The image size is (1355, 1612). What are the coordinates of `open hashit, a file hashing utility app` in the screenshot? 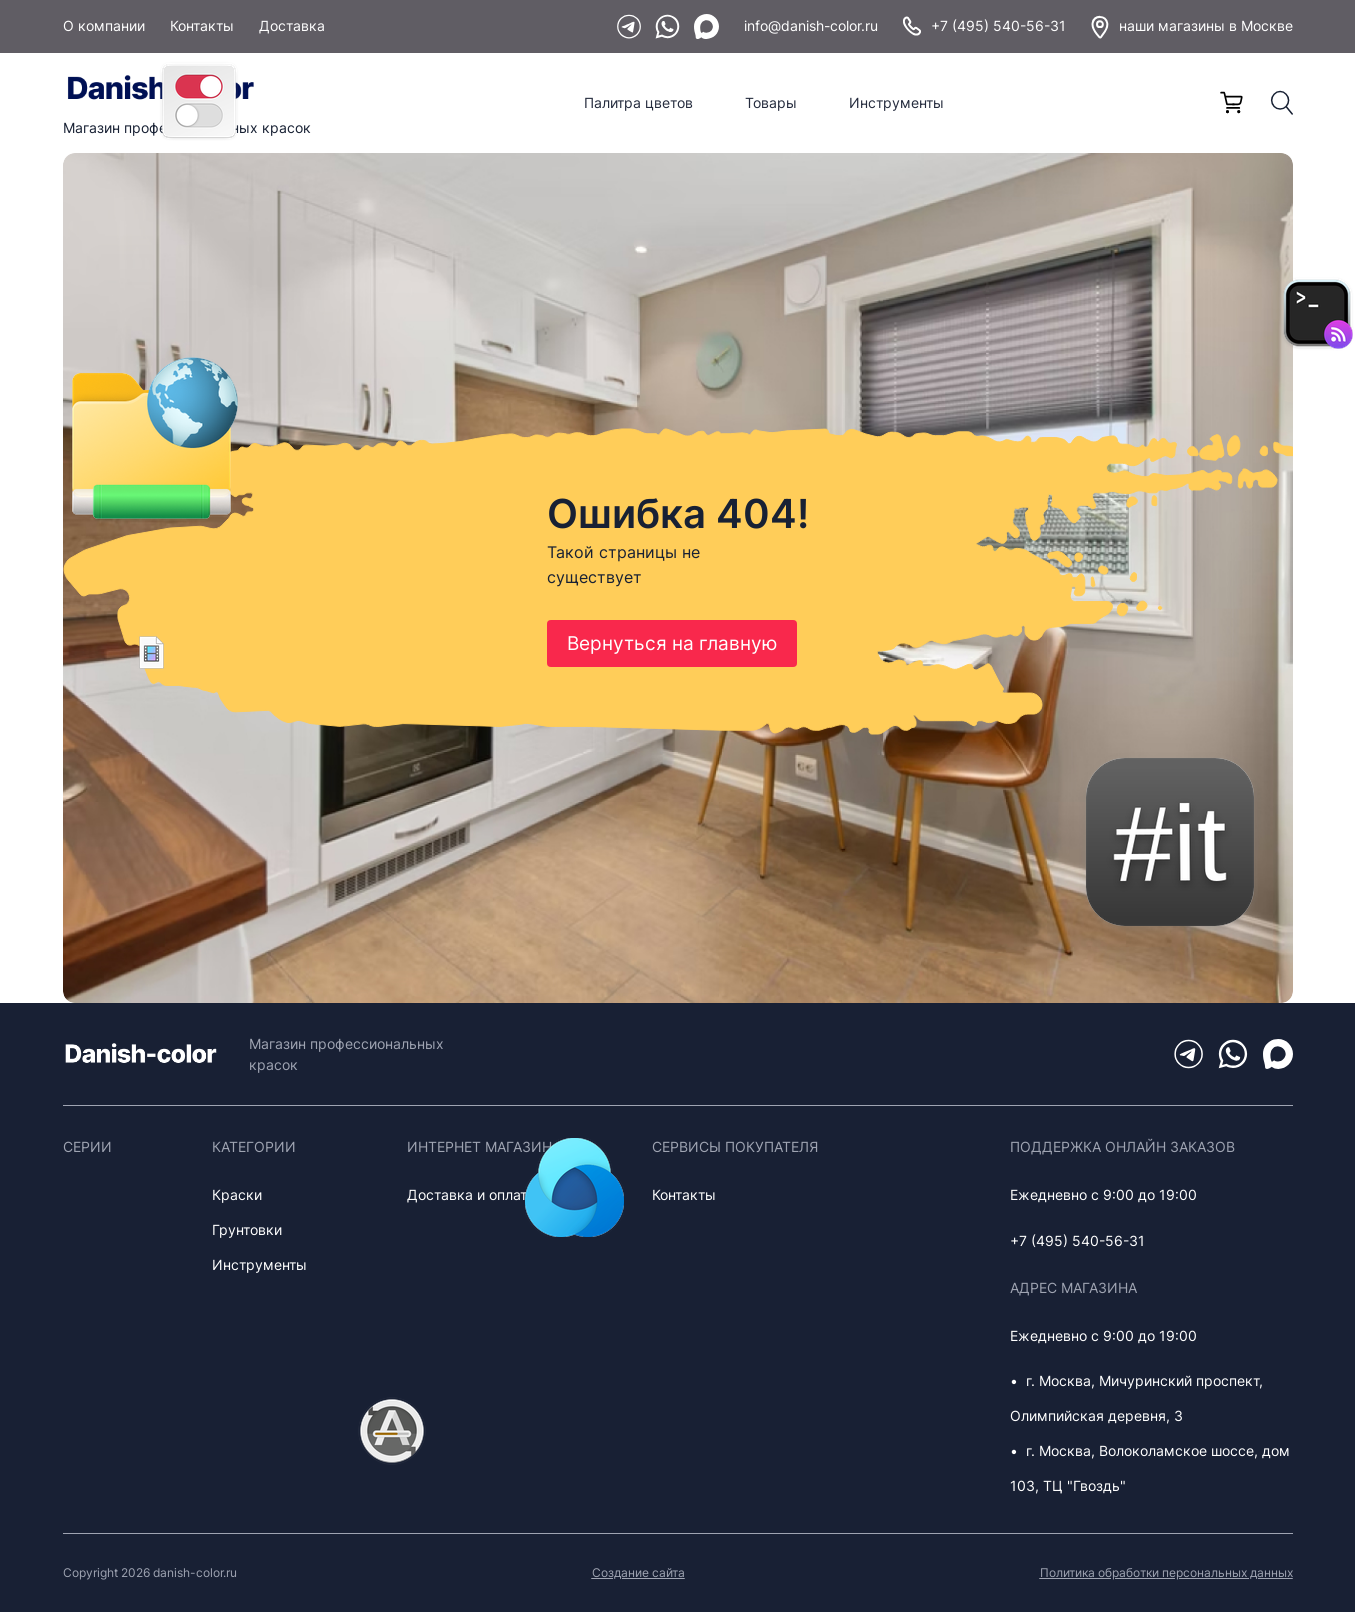 It's located at (1170, 842).